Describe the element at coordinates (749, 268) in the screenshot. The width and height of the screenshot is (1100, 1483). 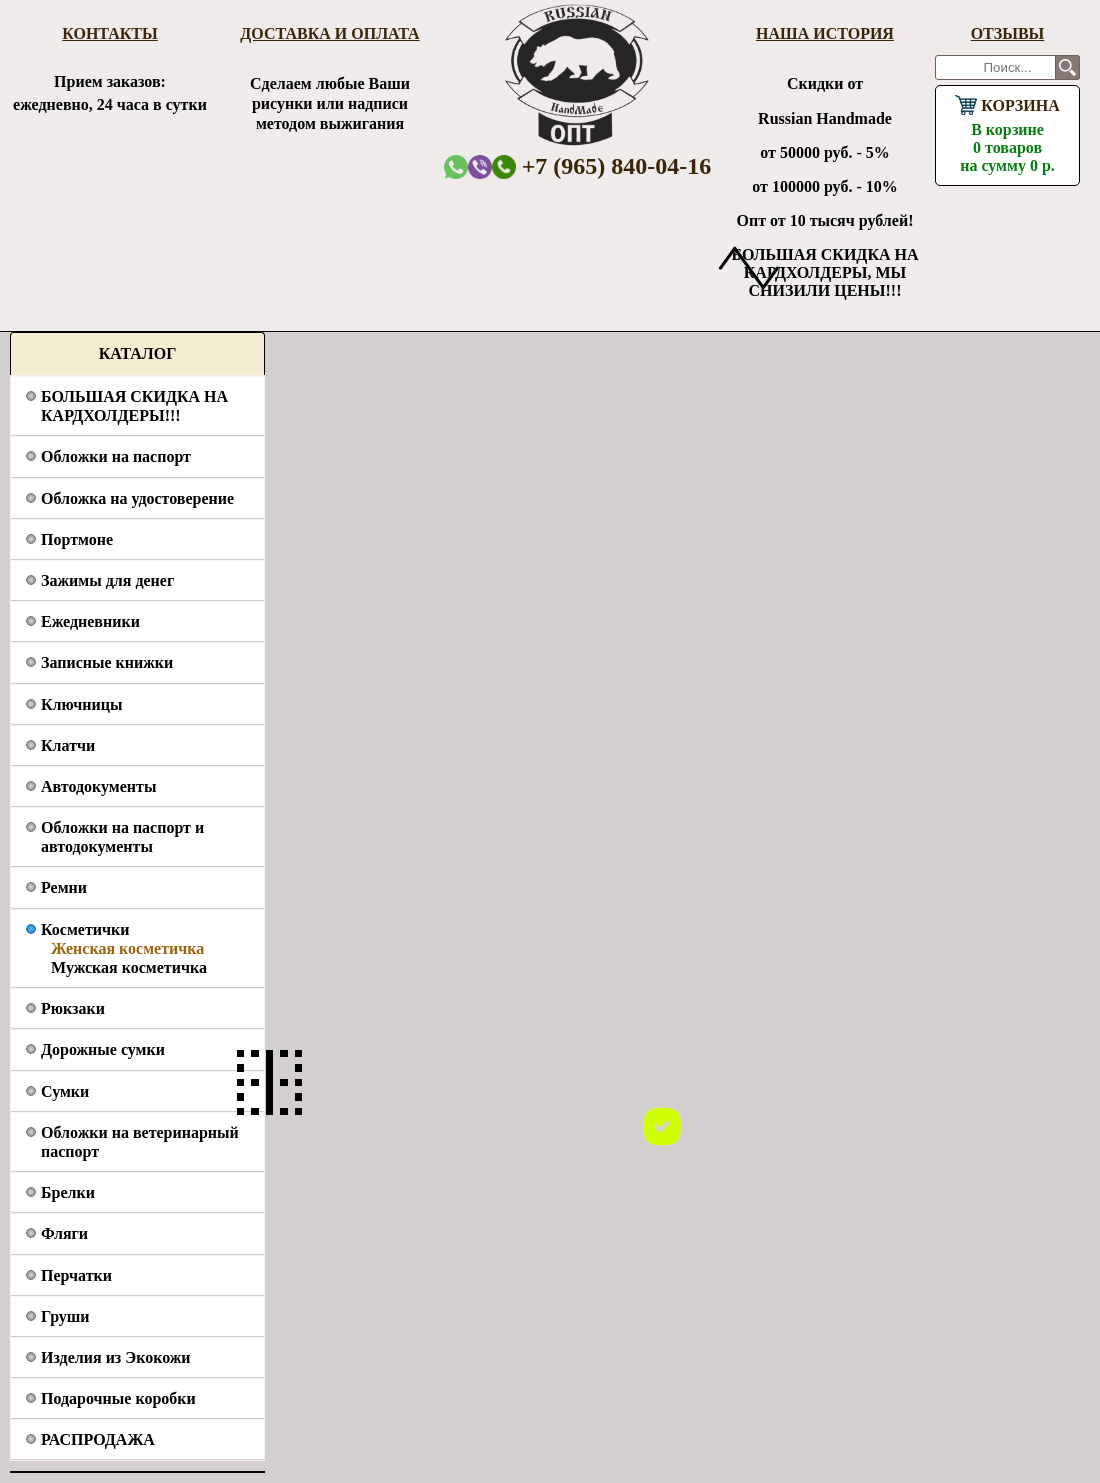
I see `toggle triangle waveform in audio synthesizer` at that location.